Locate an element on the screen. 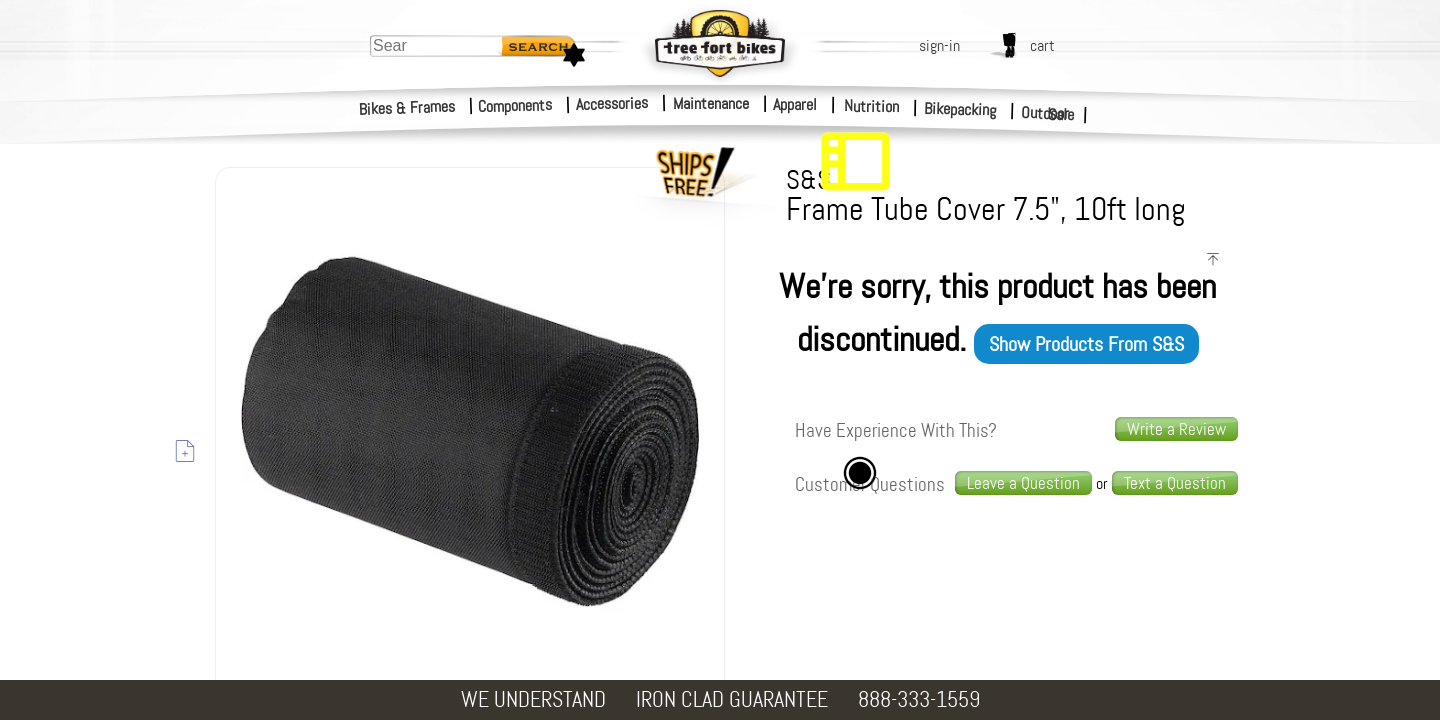 The height and width of the screenshot is (720, 1440). start recording audio or video is located at coordinates (860, 473).